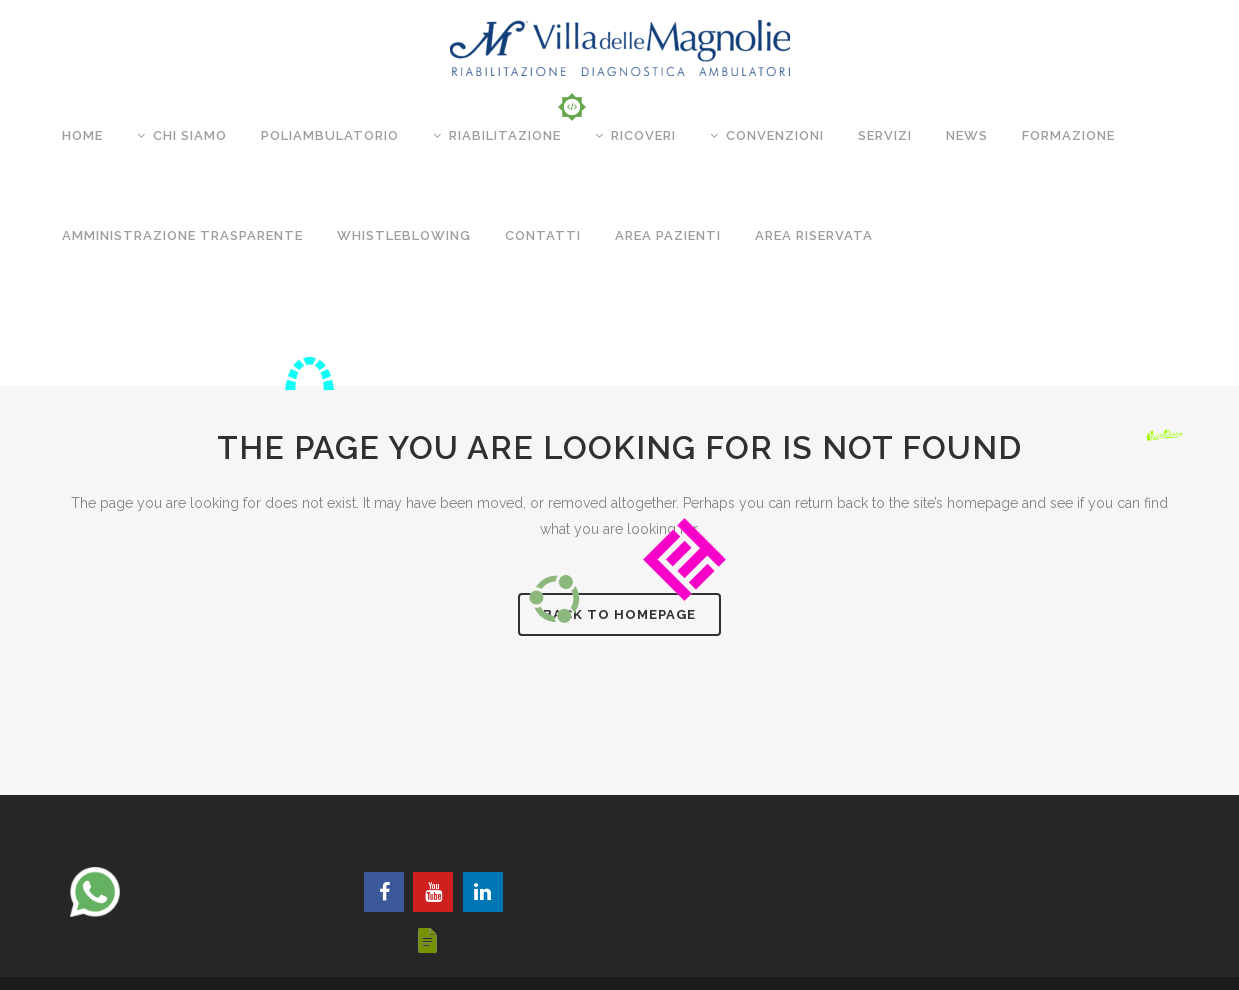  Describe the element at coordinates (572, 107) in the screenshot. I see `google summer of code program logo` at that location.